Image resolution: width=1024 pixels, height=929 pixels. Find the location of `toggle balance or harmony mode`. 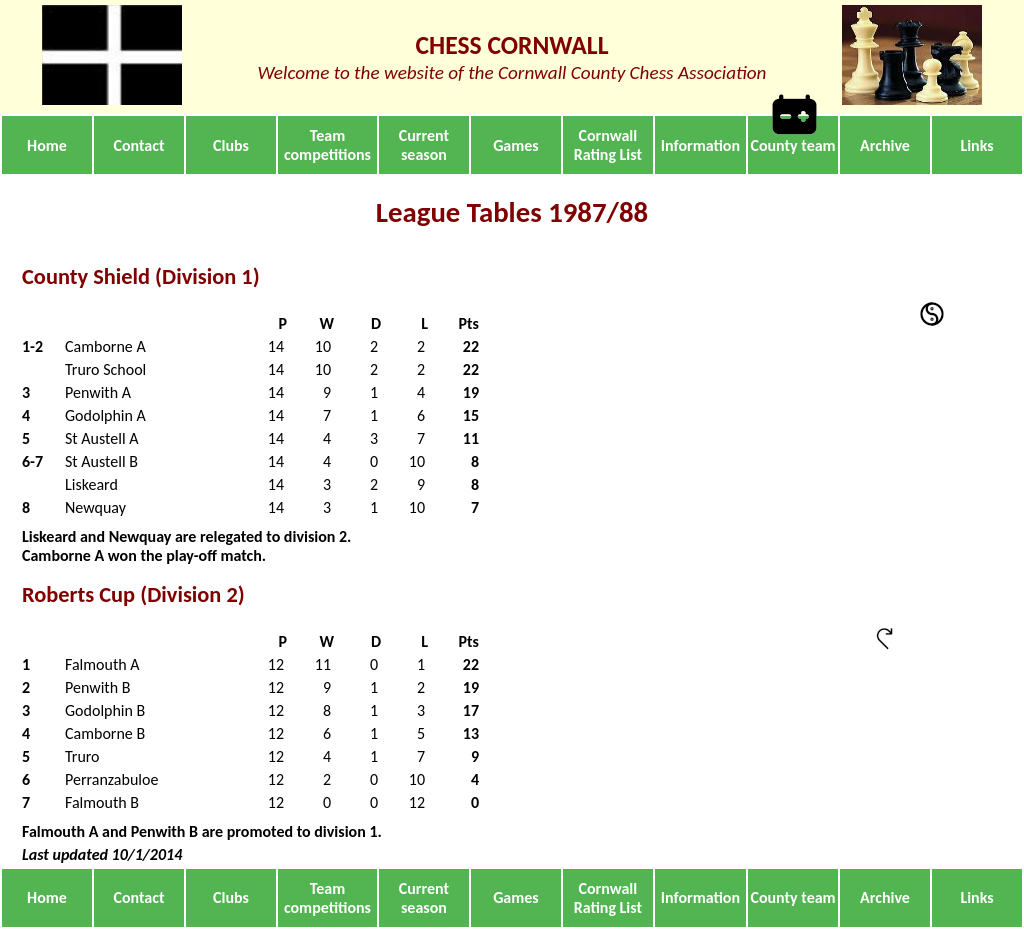

toggle balance or harmony mode is located at coordinates (932, 314).